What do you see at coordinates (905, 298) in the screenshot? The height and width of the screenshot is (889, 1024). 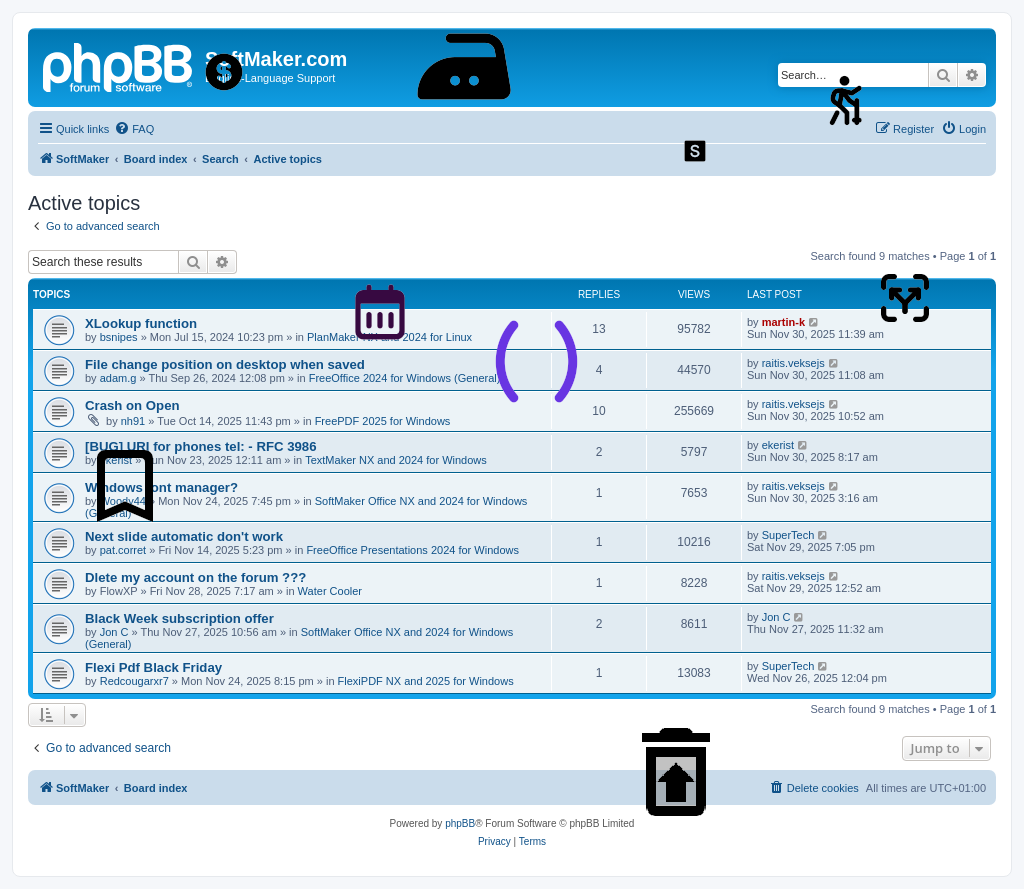 I see `scan or capture a route` at bounding box center [905, 298].